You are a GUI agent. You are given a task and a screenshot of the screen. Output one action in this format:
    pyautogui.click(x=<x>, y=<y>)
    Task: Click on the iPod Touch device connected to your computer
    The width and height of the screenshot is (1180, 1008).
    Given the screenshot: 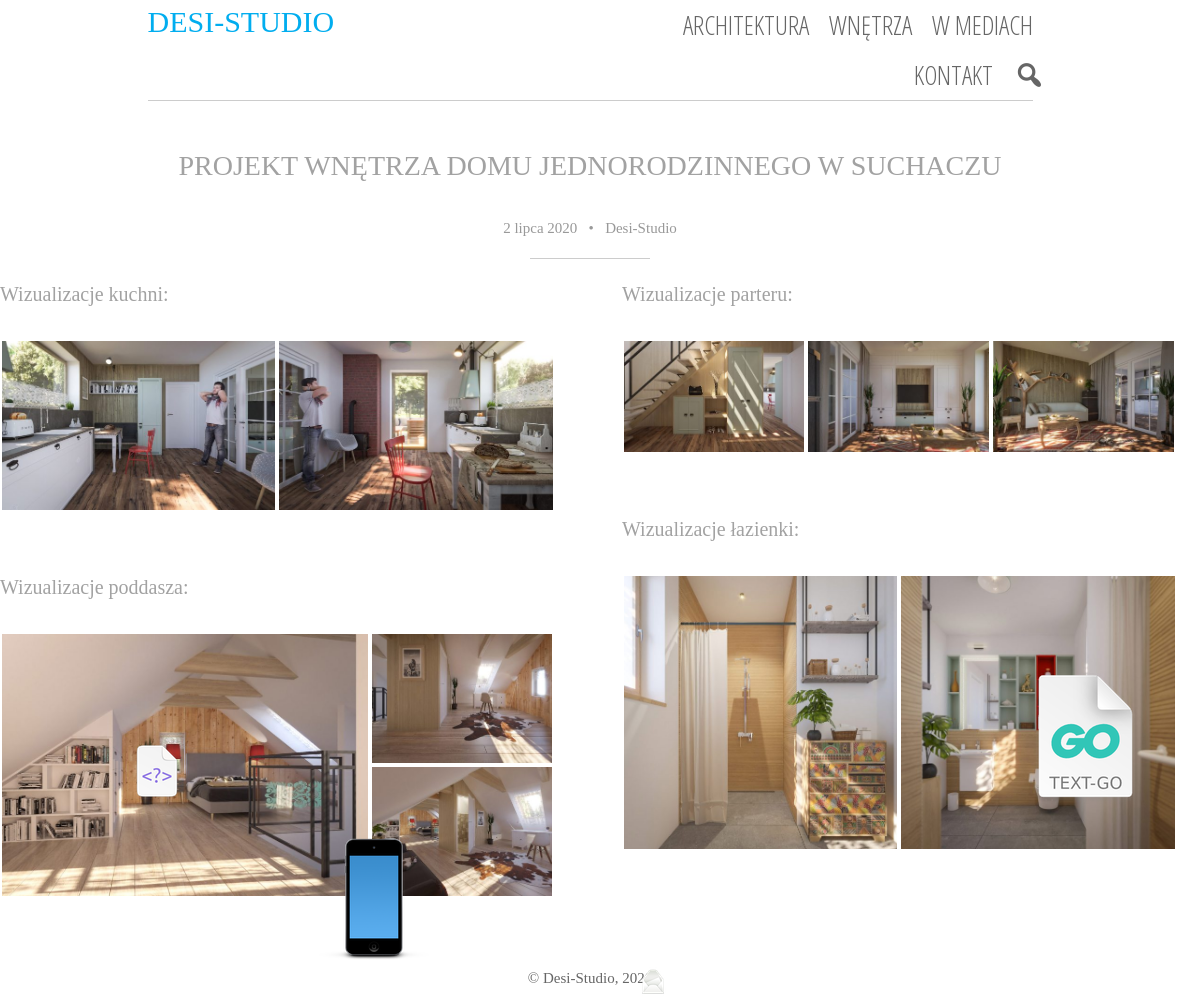 What is the action you would take?
    pyautogui.click(x=374, y=899)
    